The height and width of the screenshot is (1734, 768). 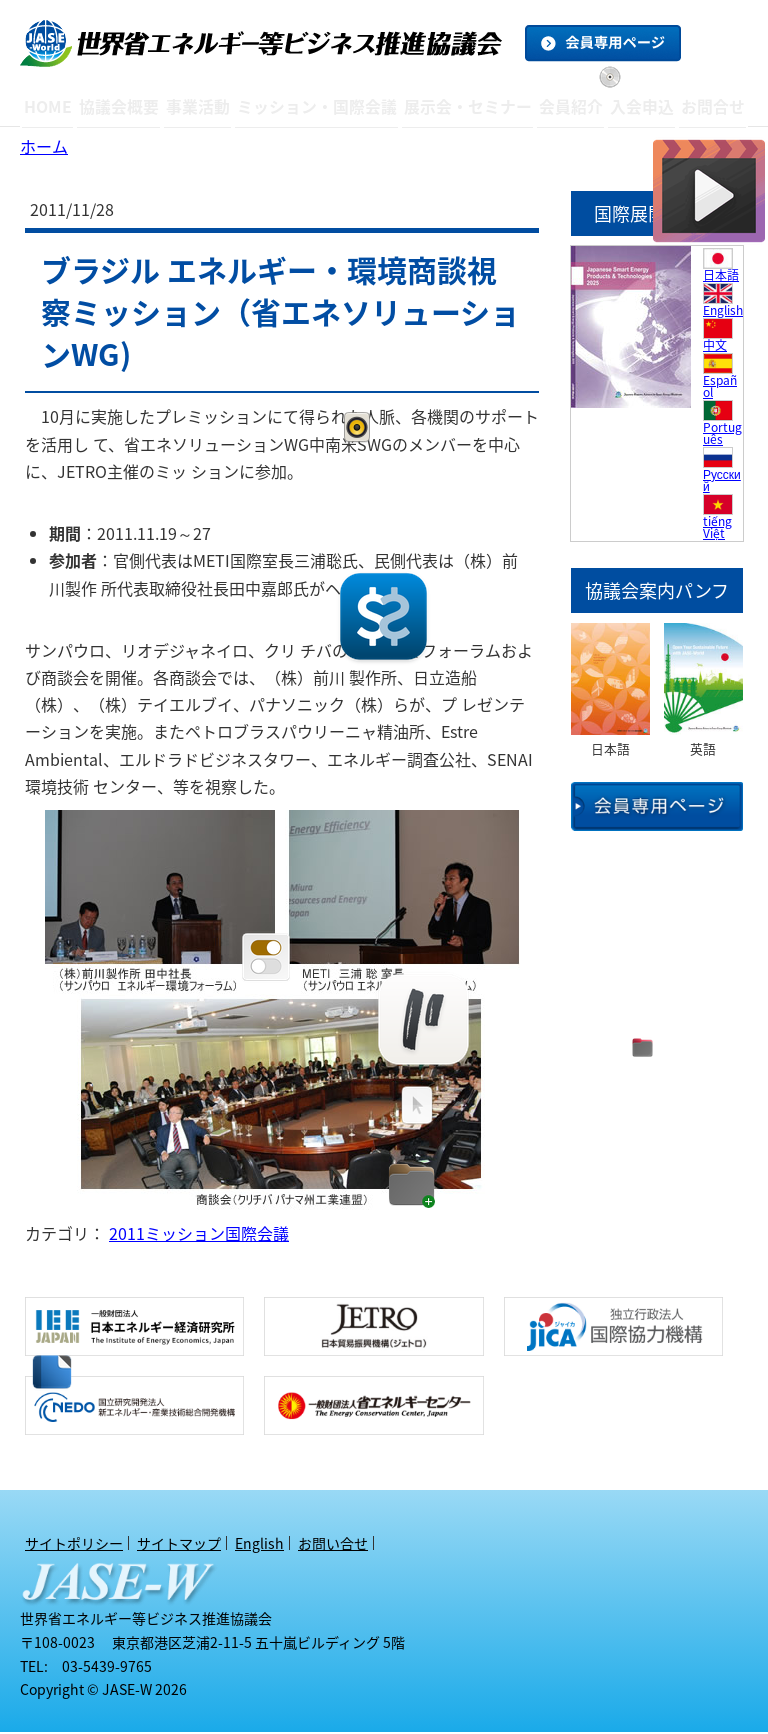 I want to click on create a new folder, so click(x=411, y=1184).